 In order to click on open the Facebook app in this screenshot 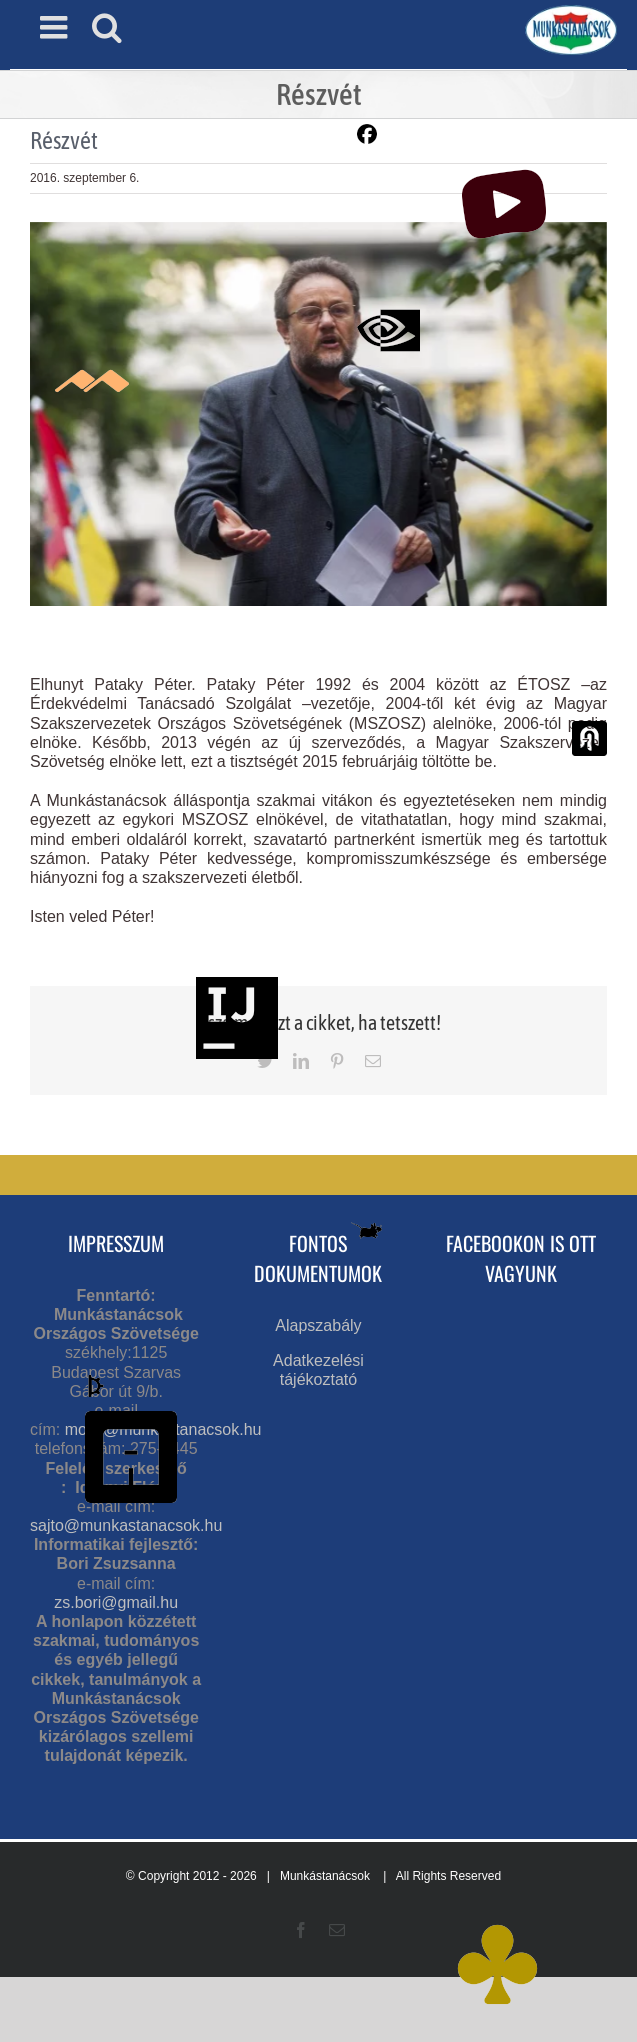, I will do `click(367, 134)`.